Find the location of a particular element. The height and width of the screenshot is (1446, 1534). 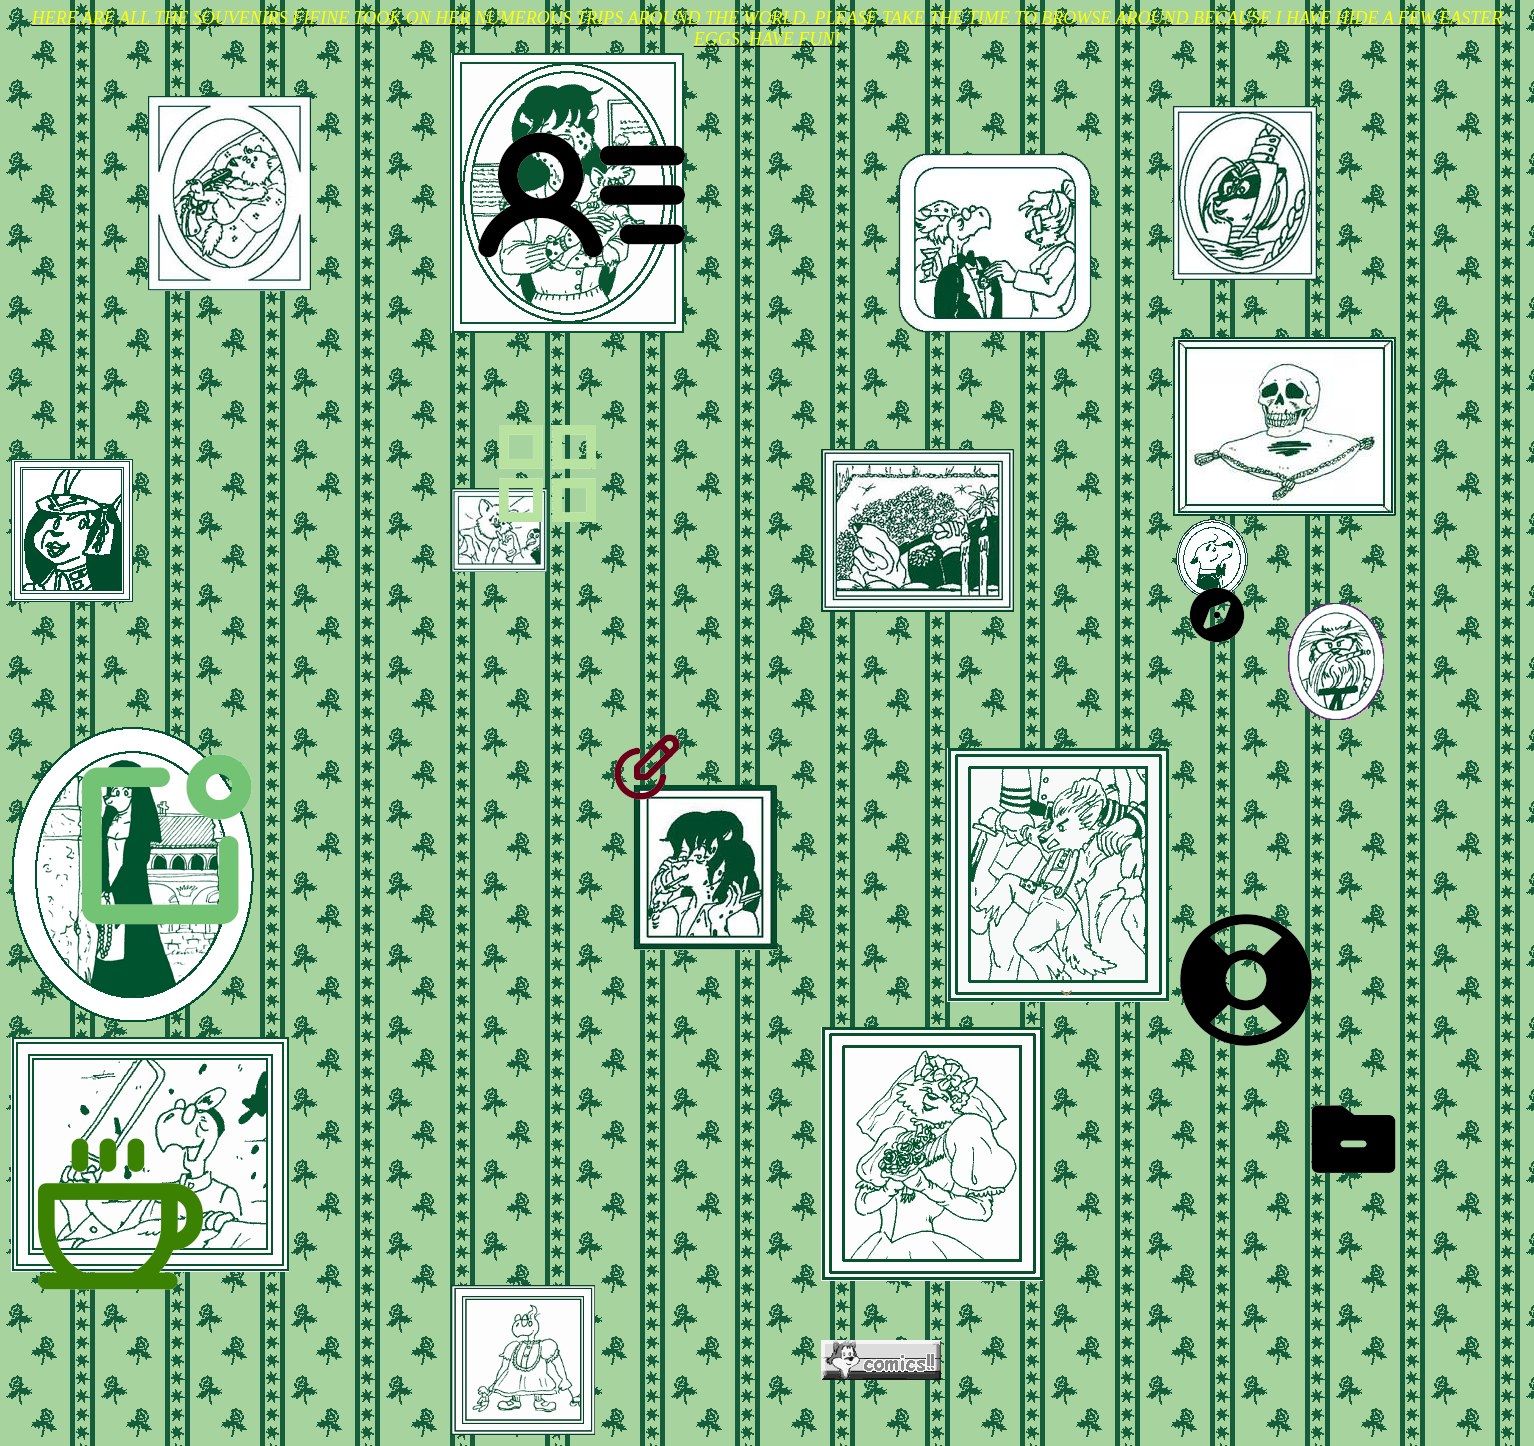

access navigation or direction features is located at coordinates (1217, 615).